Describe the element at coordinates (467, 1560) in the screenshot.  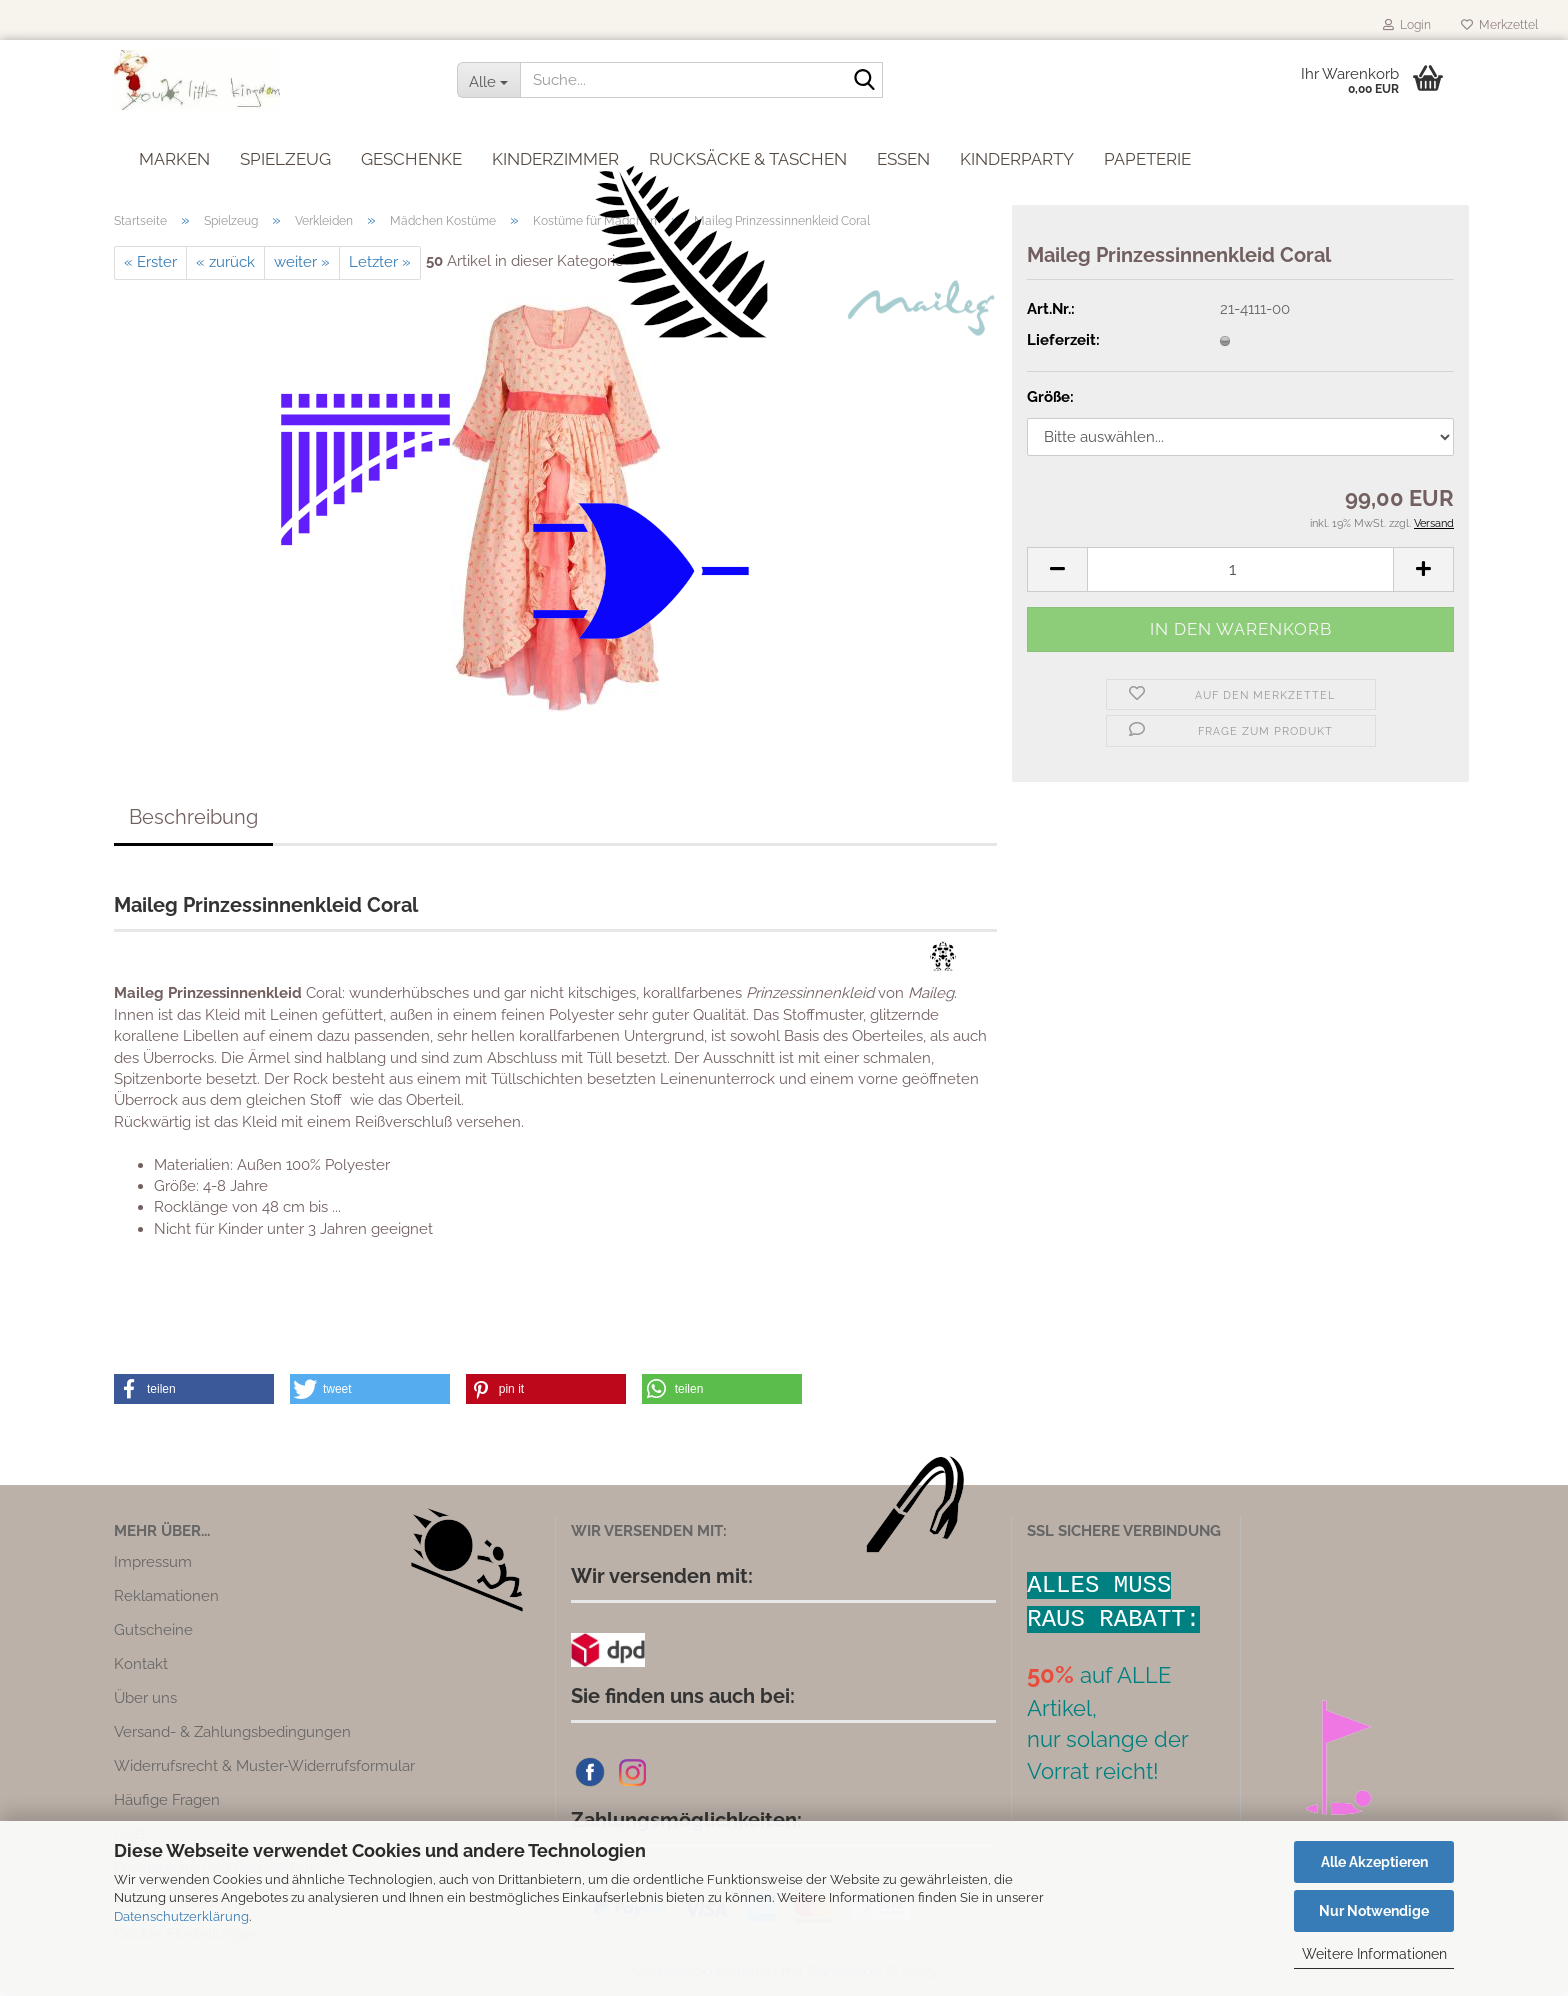
I see `play boulder dash or similar arcade game` at that location.